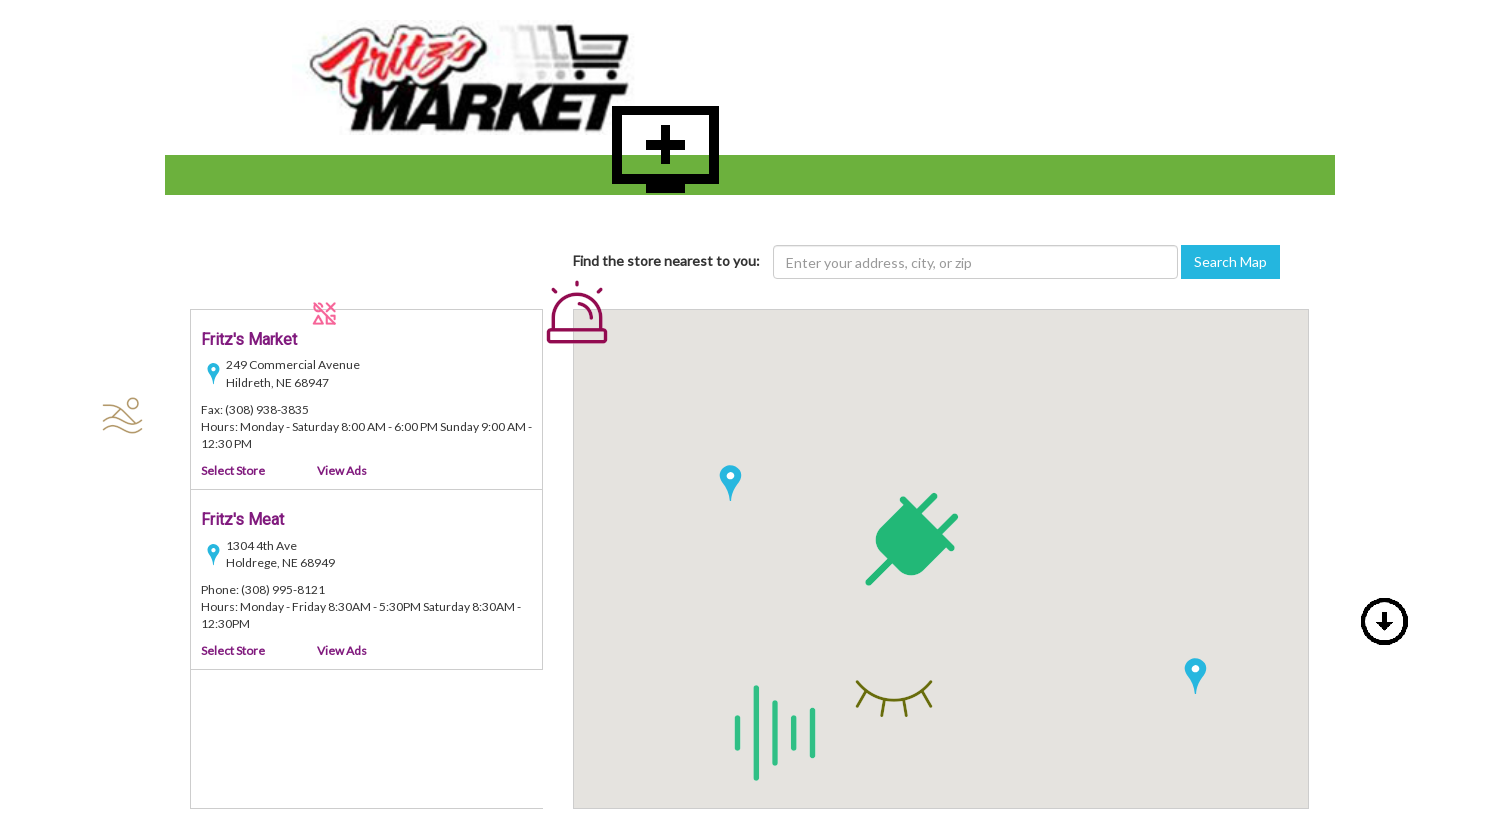 The image size is (1499, 839). What do you see at coordinates (324, 313) in the screenshot?
I see `disable icon display` at bounding box center [324, 313].